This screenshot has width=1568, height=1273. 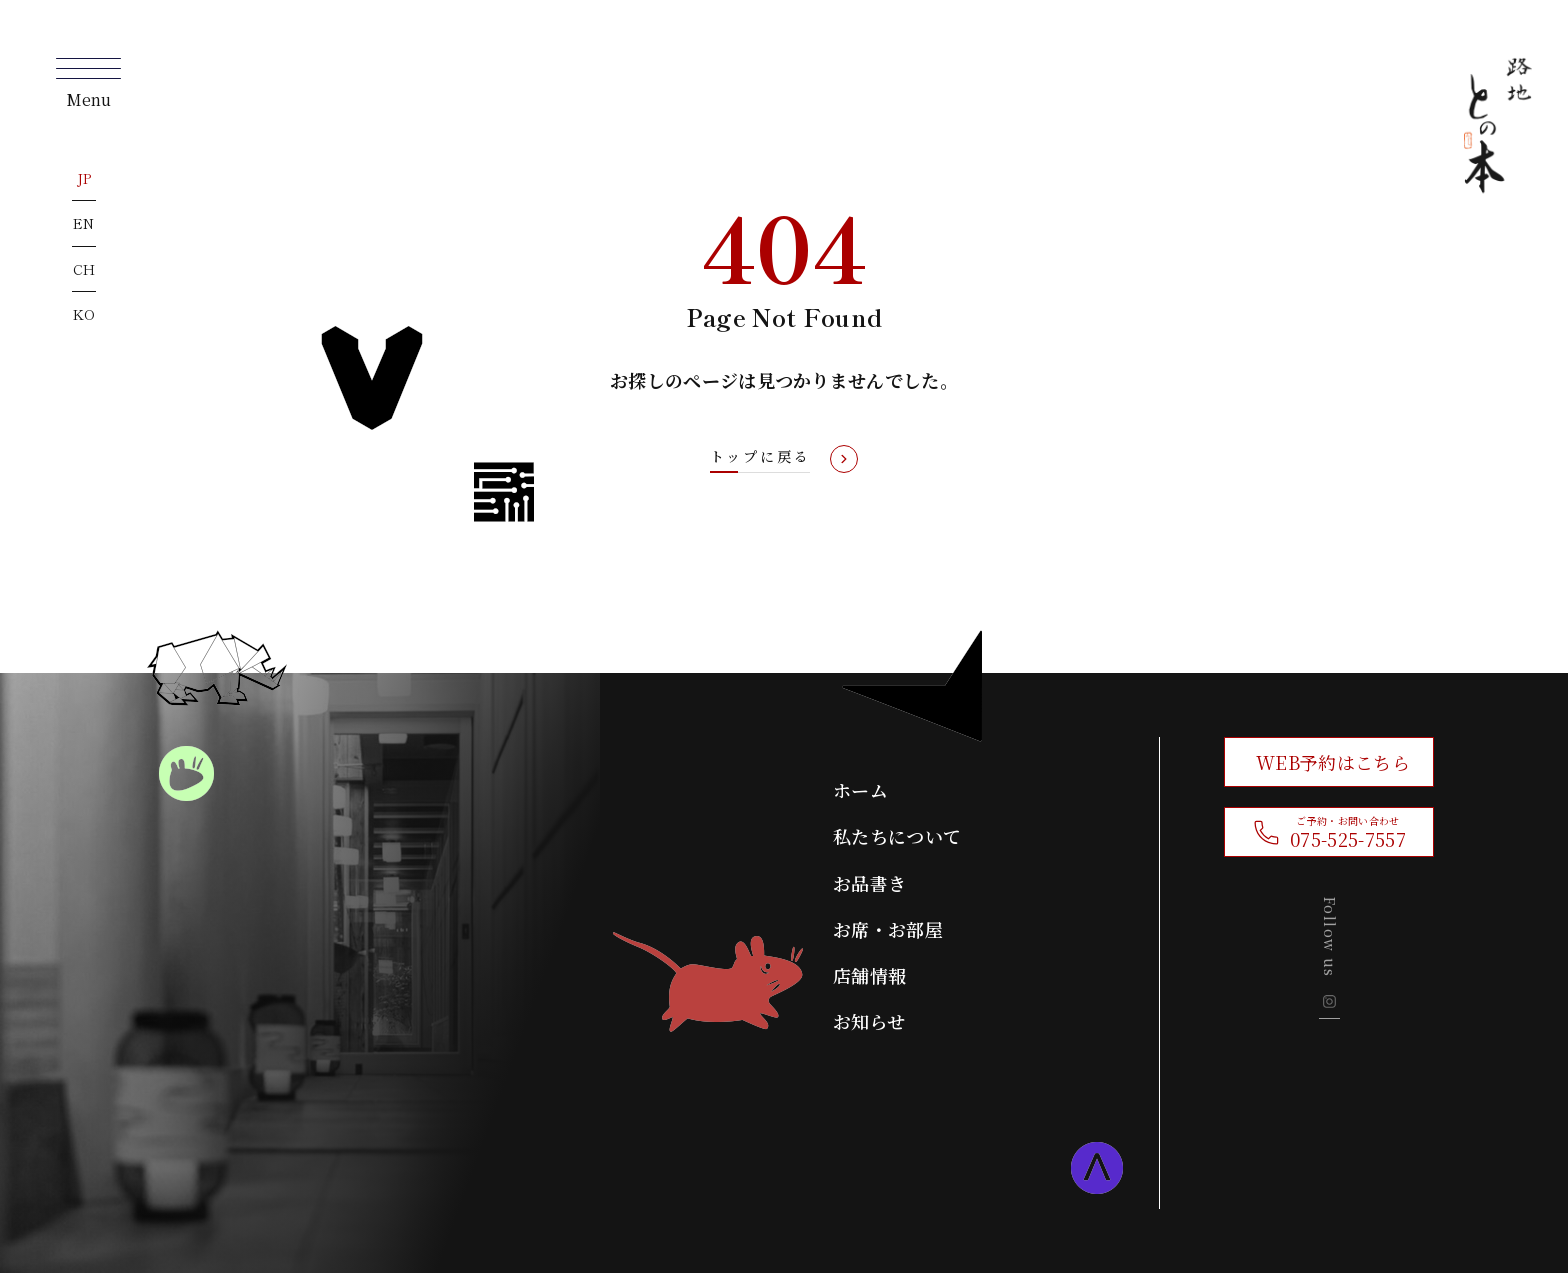 What do you see at coordinates (708, 982) in the screenshot?
I see `xfce desktop environment logo` at bounding box center [708, 982].